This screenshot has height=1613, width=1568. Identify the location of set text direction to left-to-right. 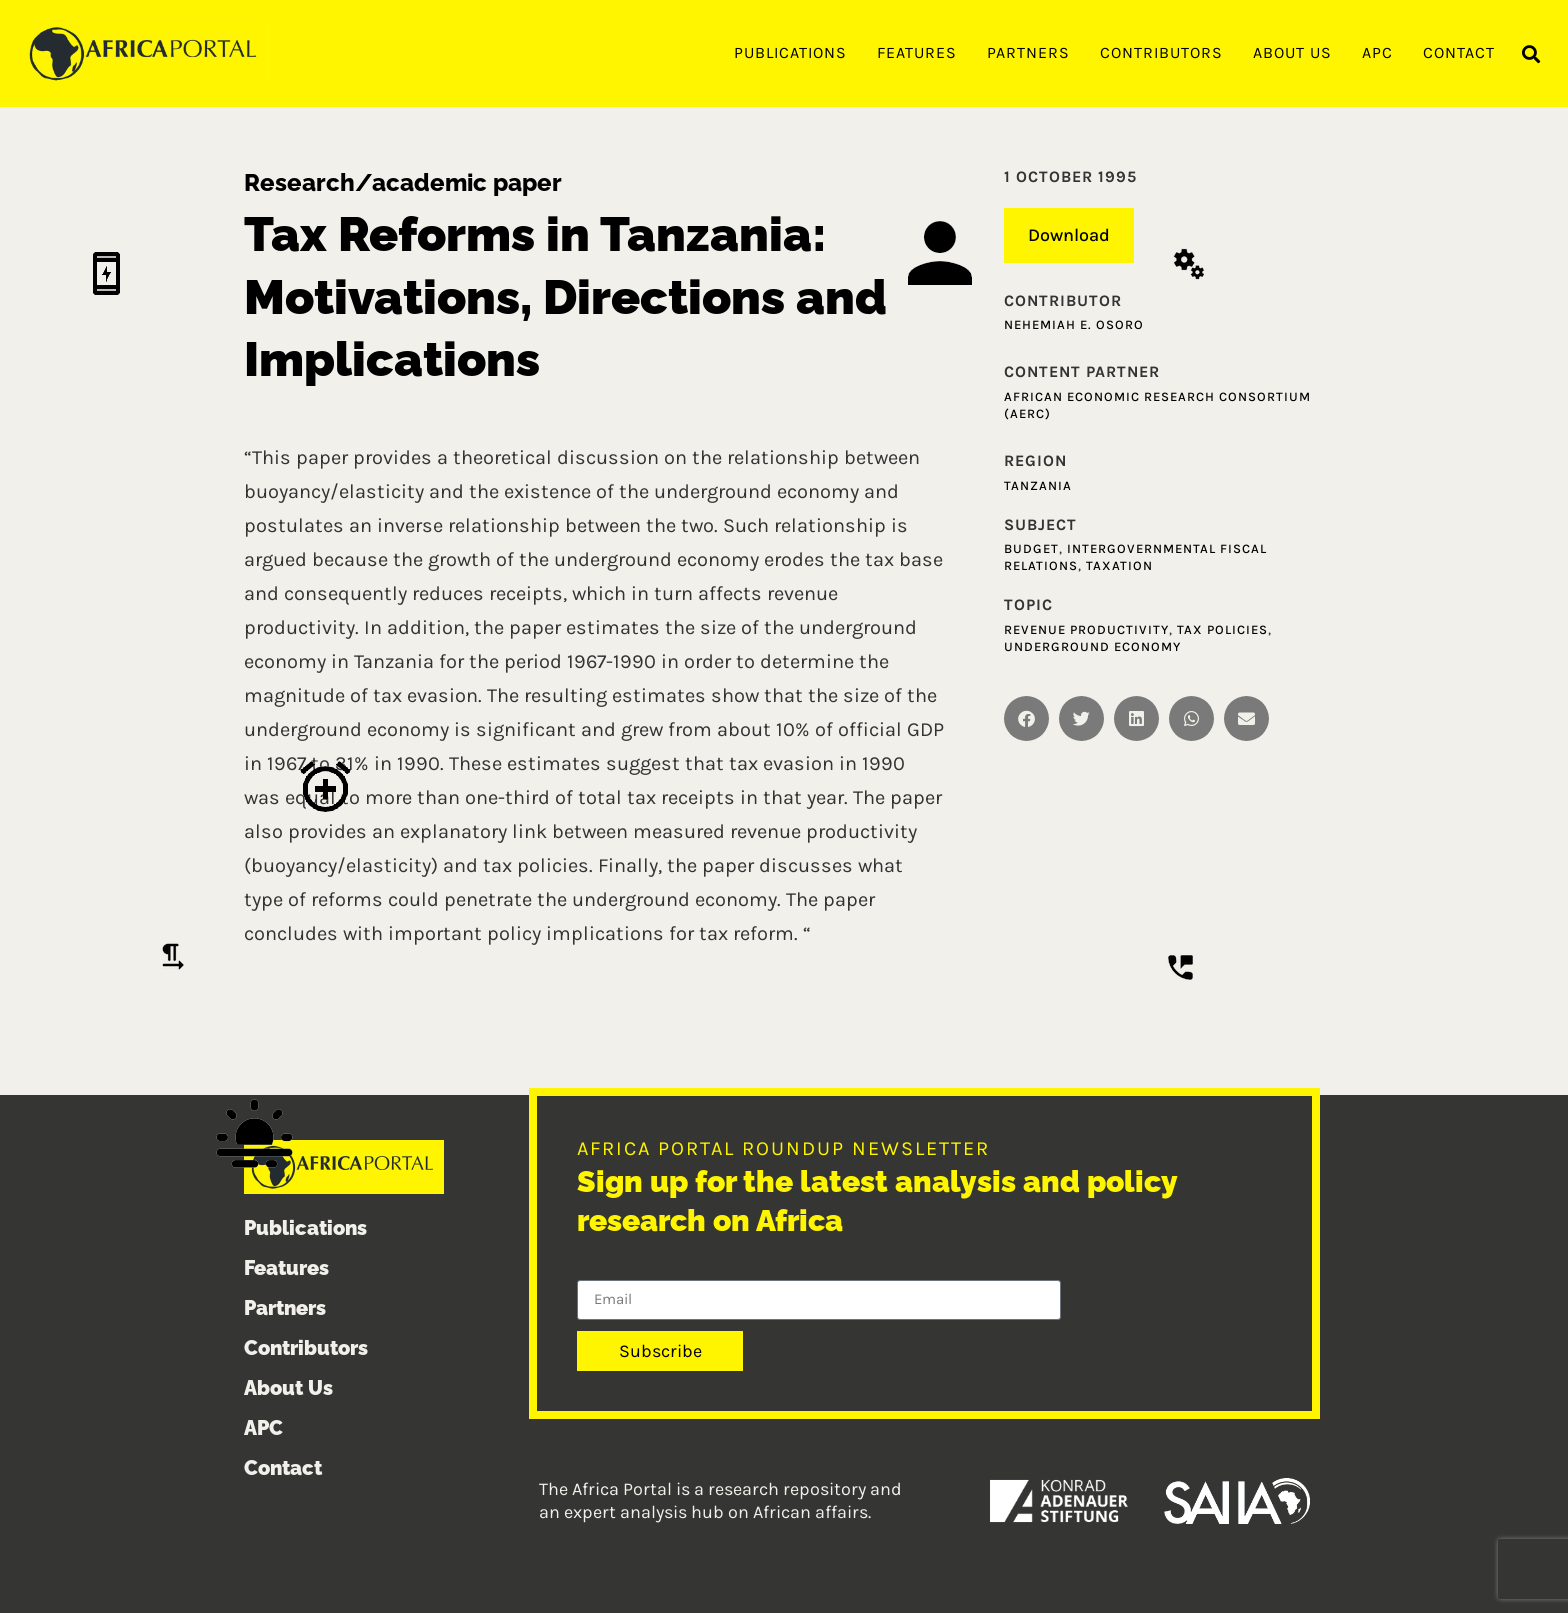
(172, 957).